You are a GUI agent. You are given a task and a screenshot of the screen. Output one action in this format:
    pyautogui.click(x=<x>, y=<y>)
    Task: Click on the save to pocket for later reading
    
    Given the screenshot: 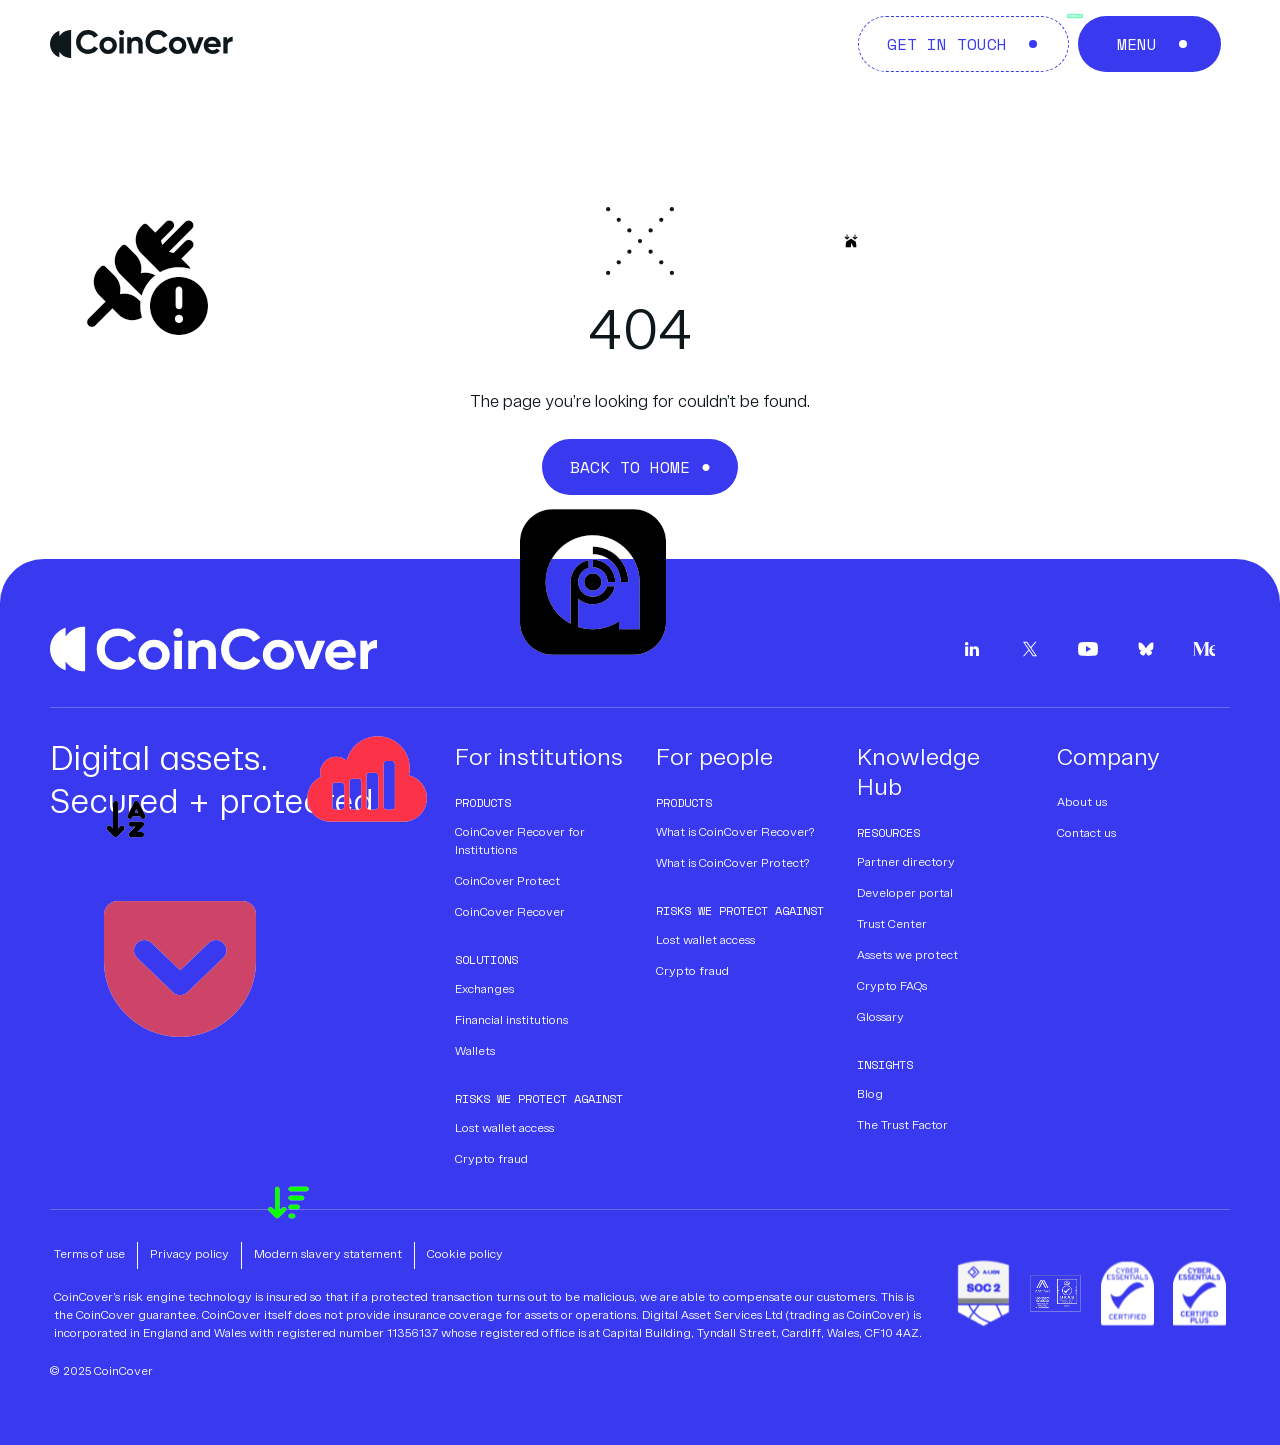 What is the action you would take?
    pyautogui.click(x=180, y=969)
    